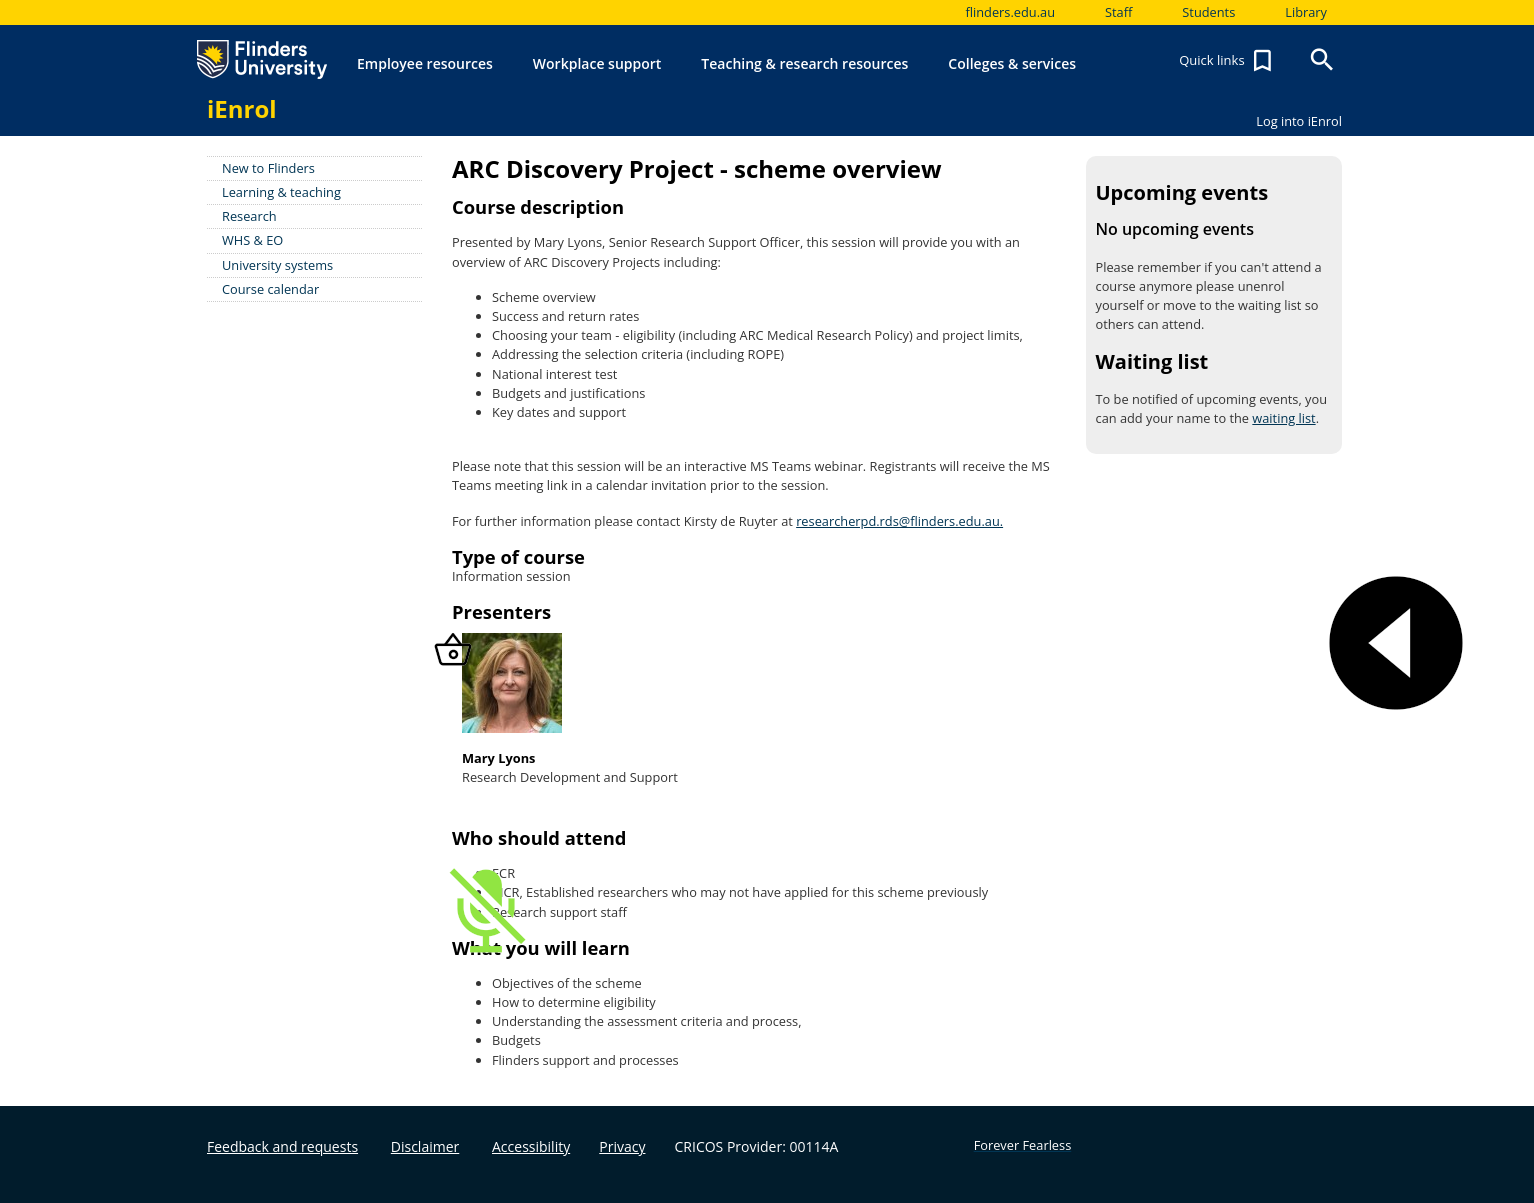 The height and width of the screenshot is (1203, 1534). I want to click on view your shopping basket, so click(453, 650).